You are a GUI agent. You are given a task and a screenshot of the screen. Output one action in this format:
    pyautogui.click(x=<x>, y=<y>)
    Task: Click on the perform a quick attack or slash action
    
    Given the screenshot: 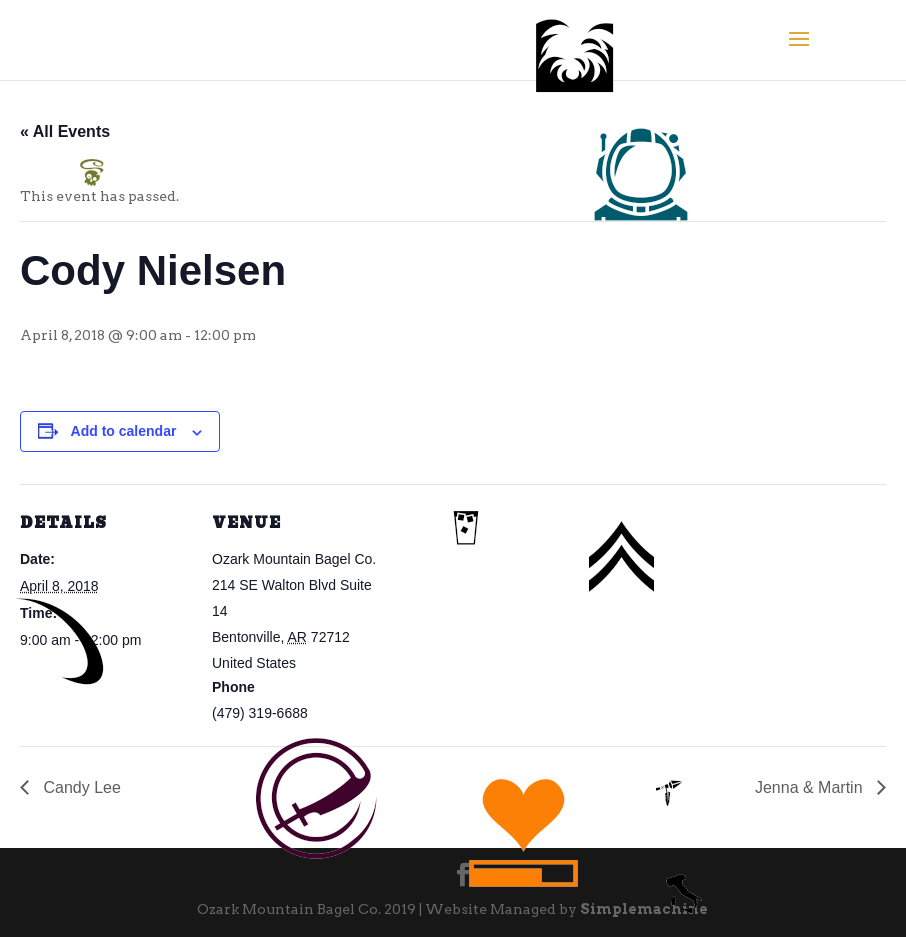 What is the action you would take?
    pyautogui.click(x=59, y=642)
    